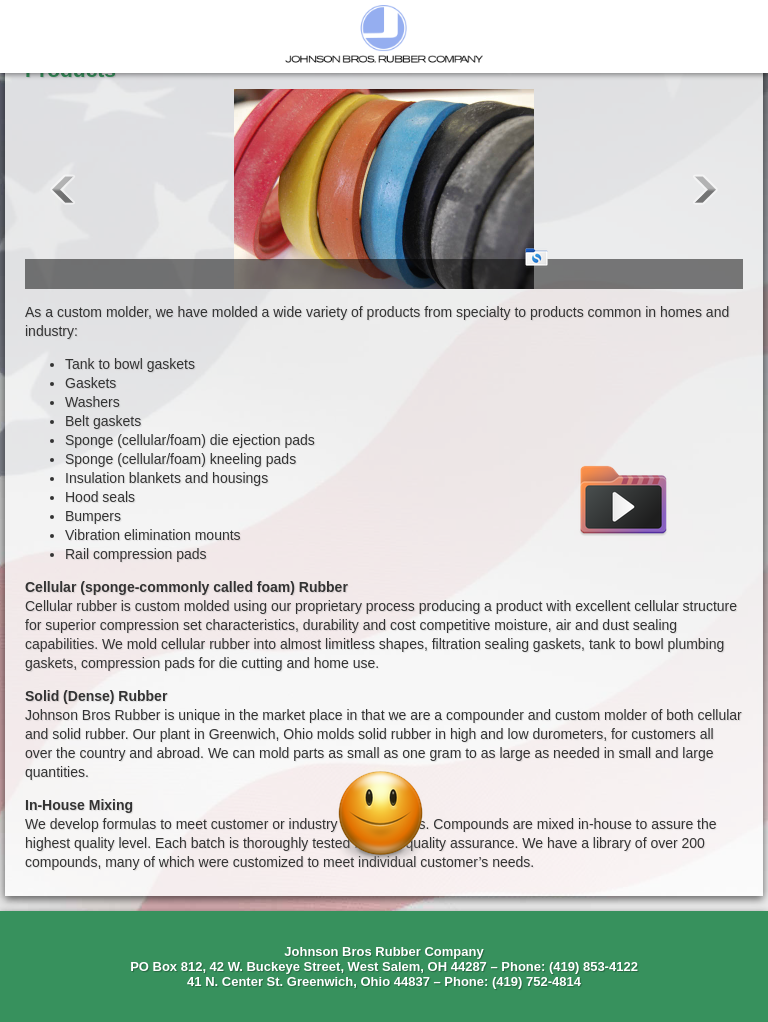 This screenshot has width=768, height=1022. I want to click on open simplenote files folder, so click(536, 257).